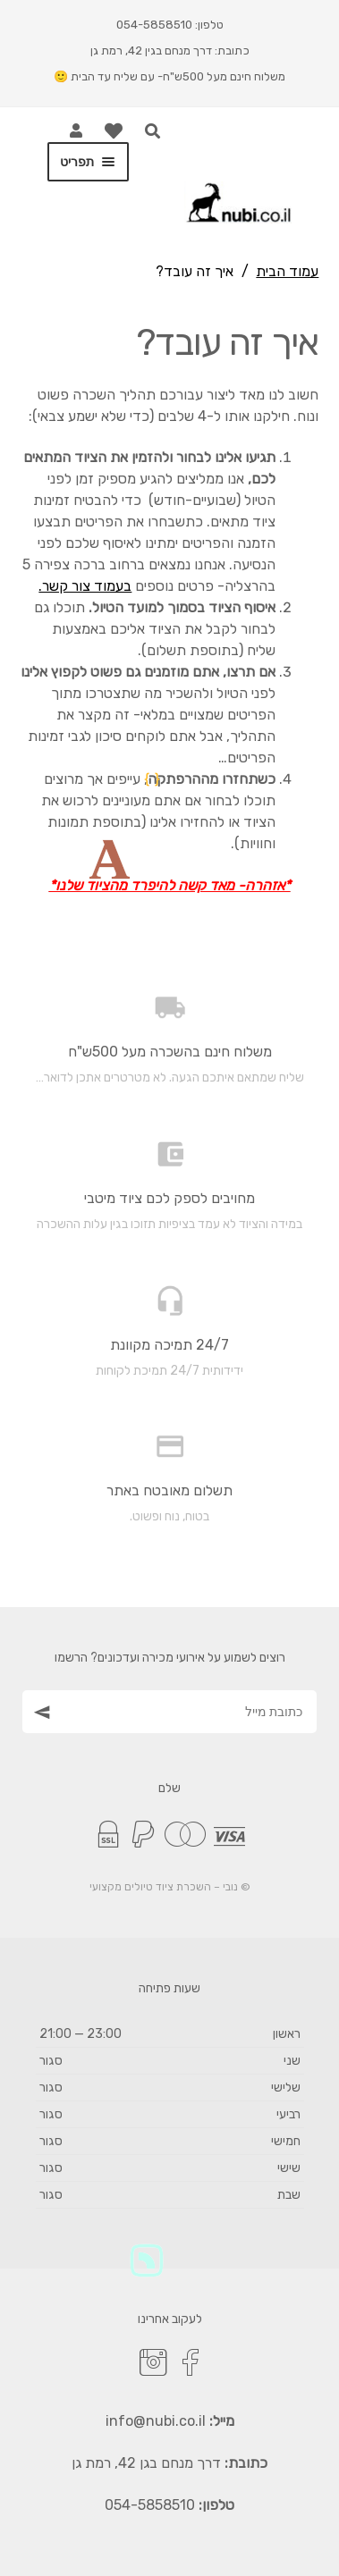  Describe the element at coordinates (109, 859) in the screenshot. I see `link to academia.edu profile` at that location.